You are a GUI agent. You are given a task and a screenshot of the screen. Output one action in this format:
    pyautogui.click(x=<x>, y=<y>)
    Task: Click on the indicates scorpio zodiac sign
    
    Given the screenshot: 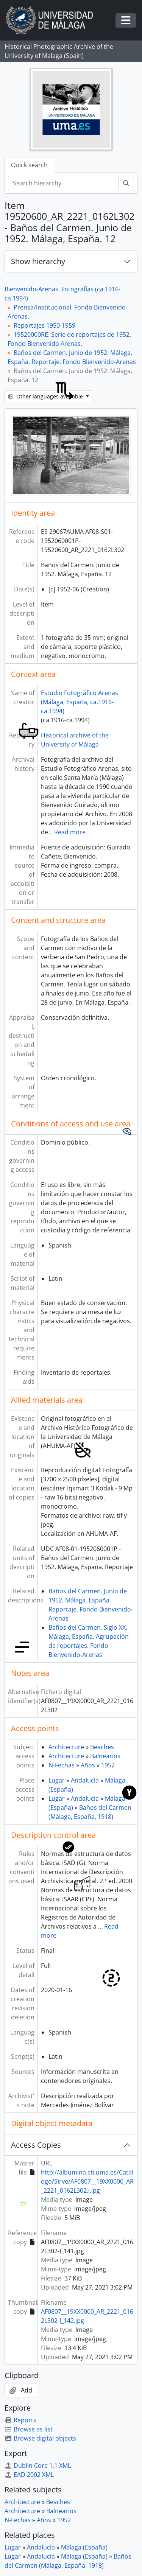 What is the action you would take?
    pyautogui.click(x=64, y=390)
    